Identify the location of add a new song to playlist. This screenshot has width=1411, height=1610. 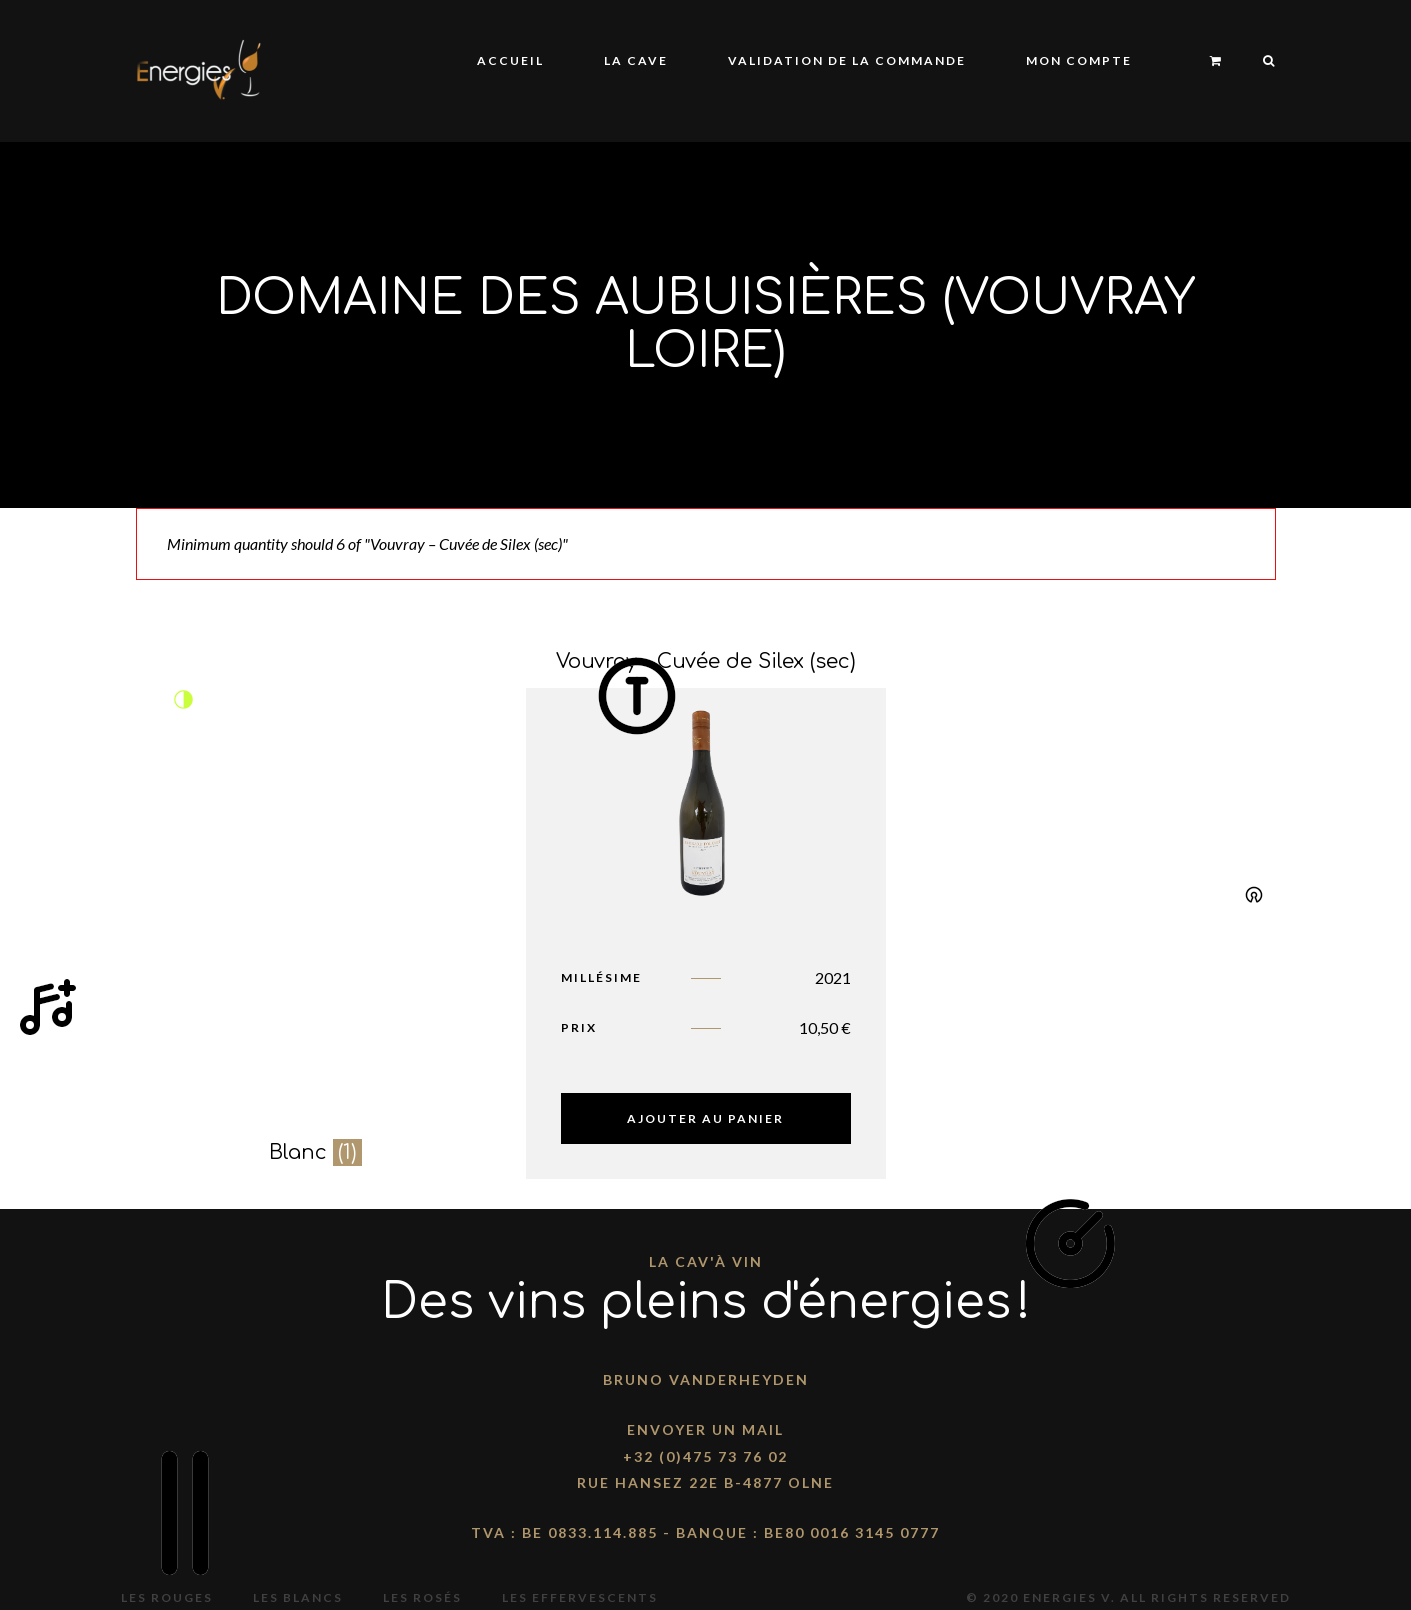
(49, 1008).